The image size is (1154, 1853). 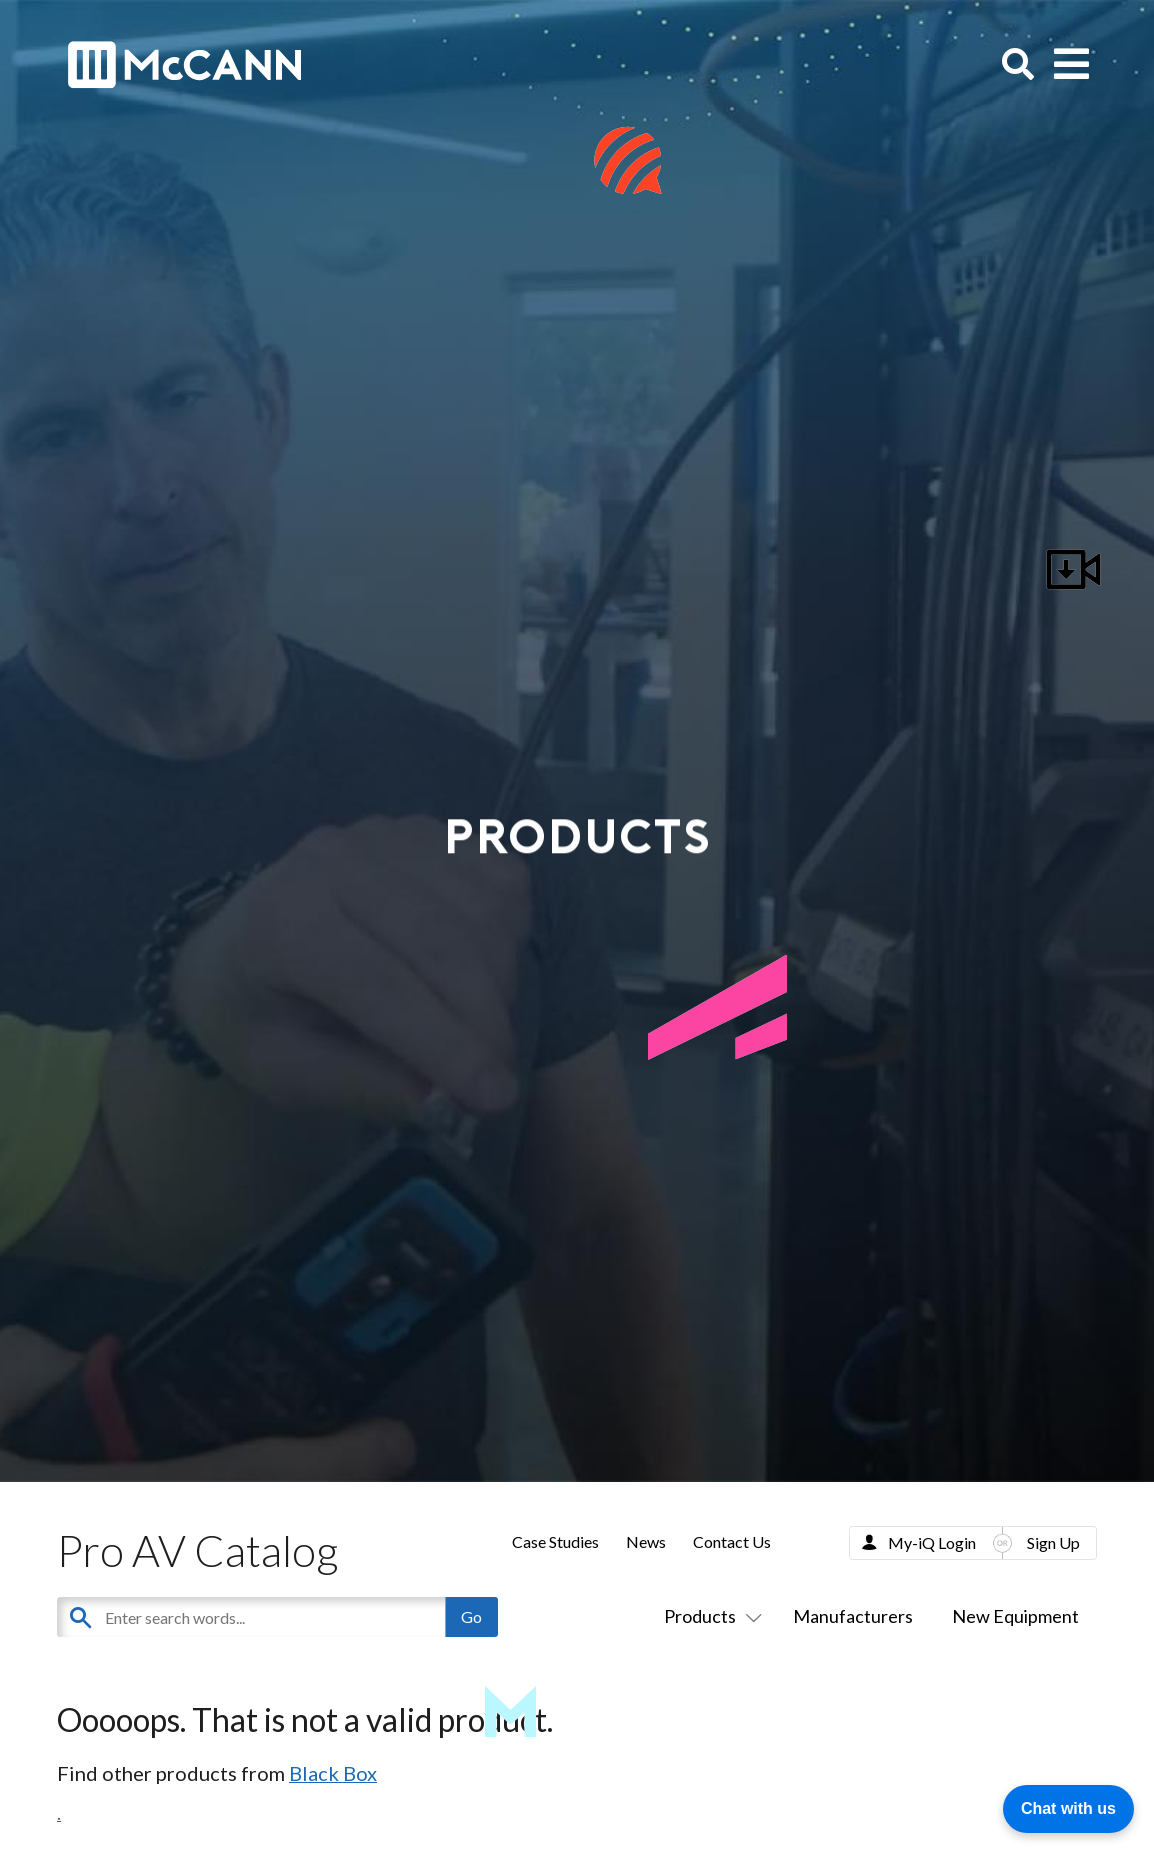 What do you see at coordinates (510, 1711) in the screenshot?
I see `Monster Energy brand logo` at bounding box center [510, 1711].